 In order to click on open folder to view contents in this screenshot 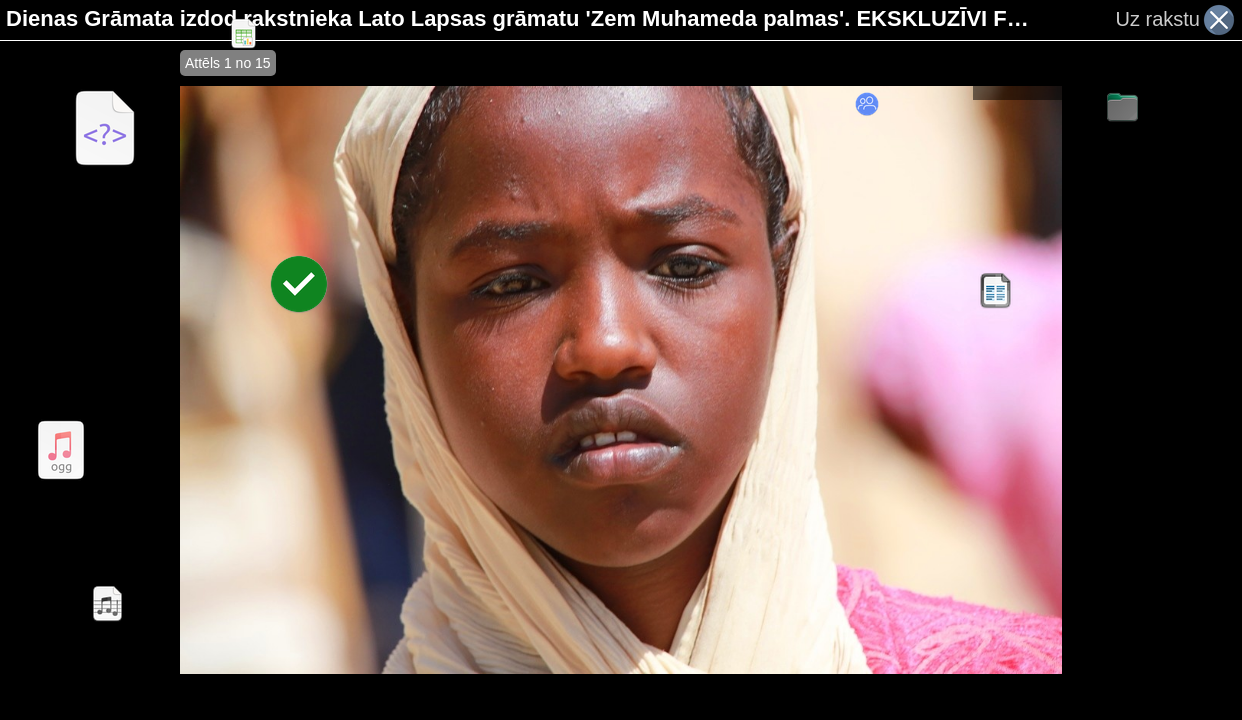, I will do `click(1122, 106)`.